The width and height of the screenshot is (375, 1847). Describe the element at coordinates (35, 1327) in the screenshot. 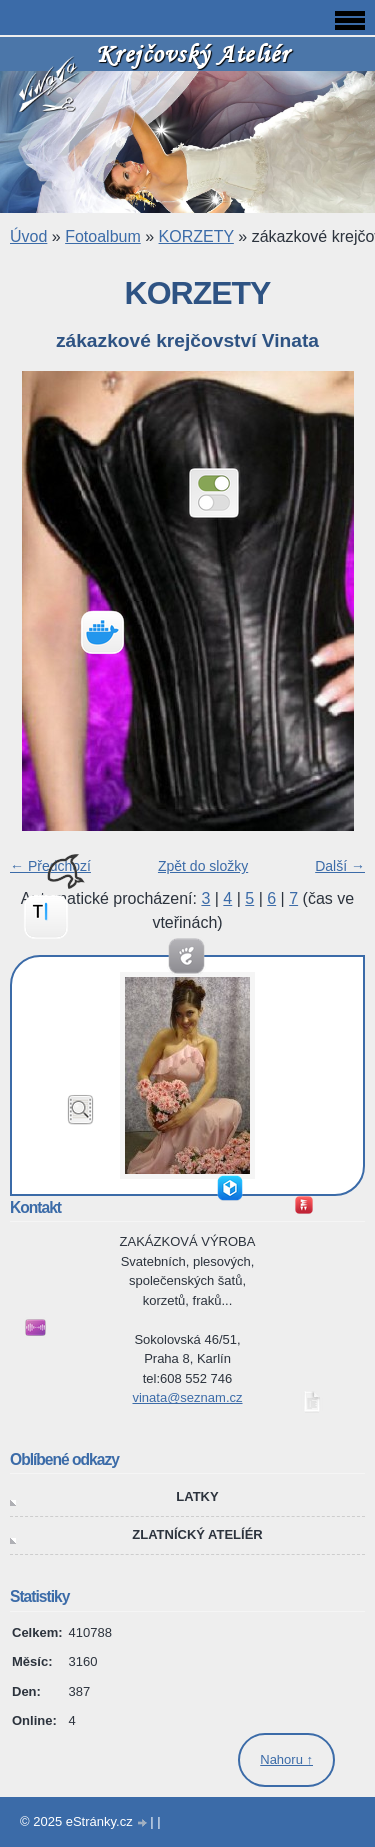

I see `open the audio recorder app` at that location.